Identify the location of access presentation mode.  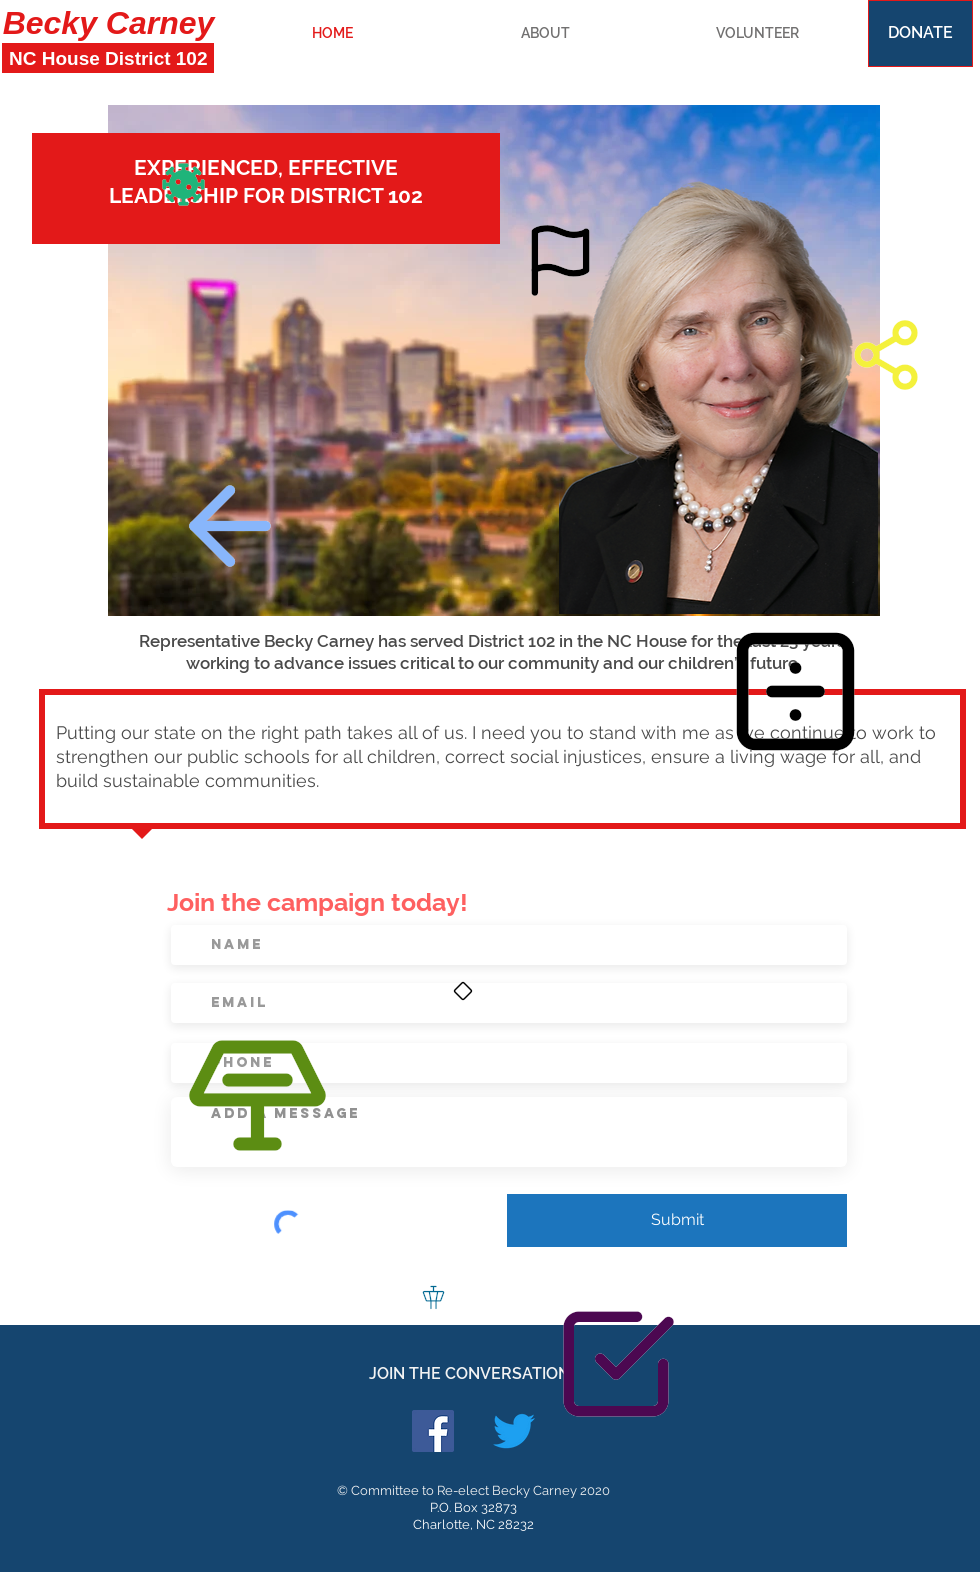
(257, 1095).